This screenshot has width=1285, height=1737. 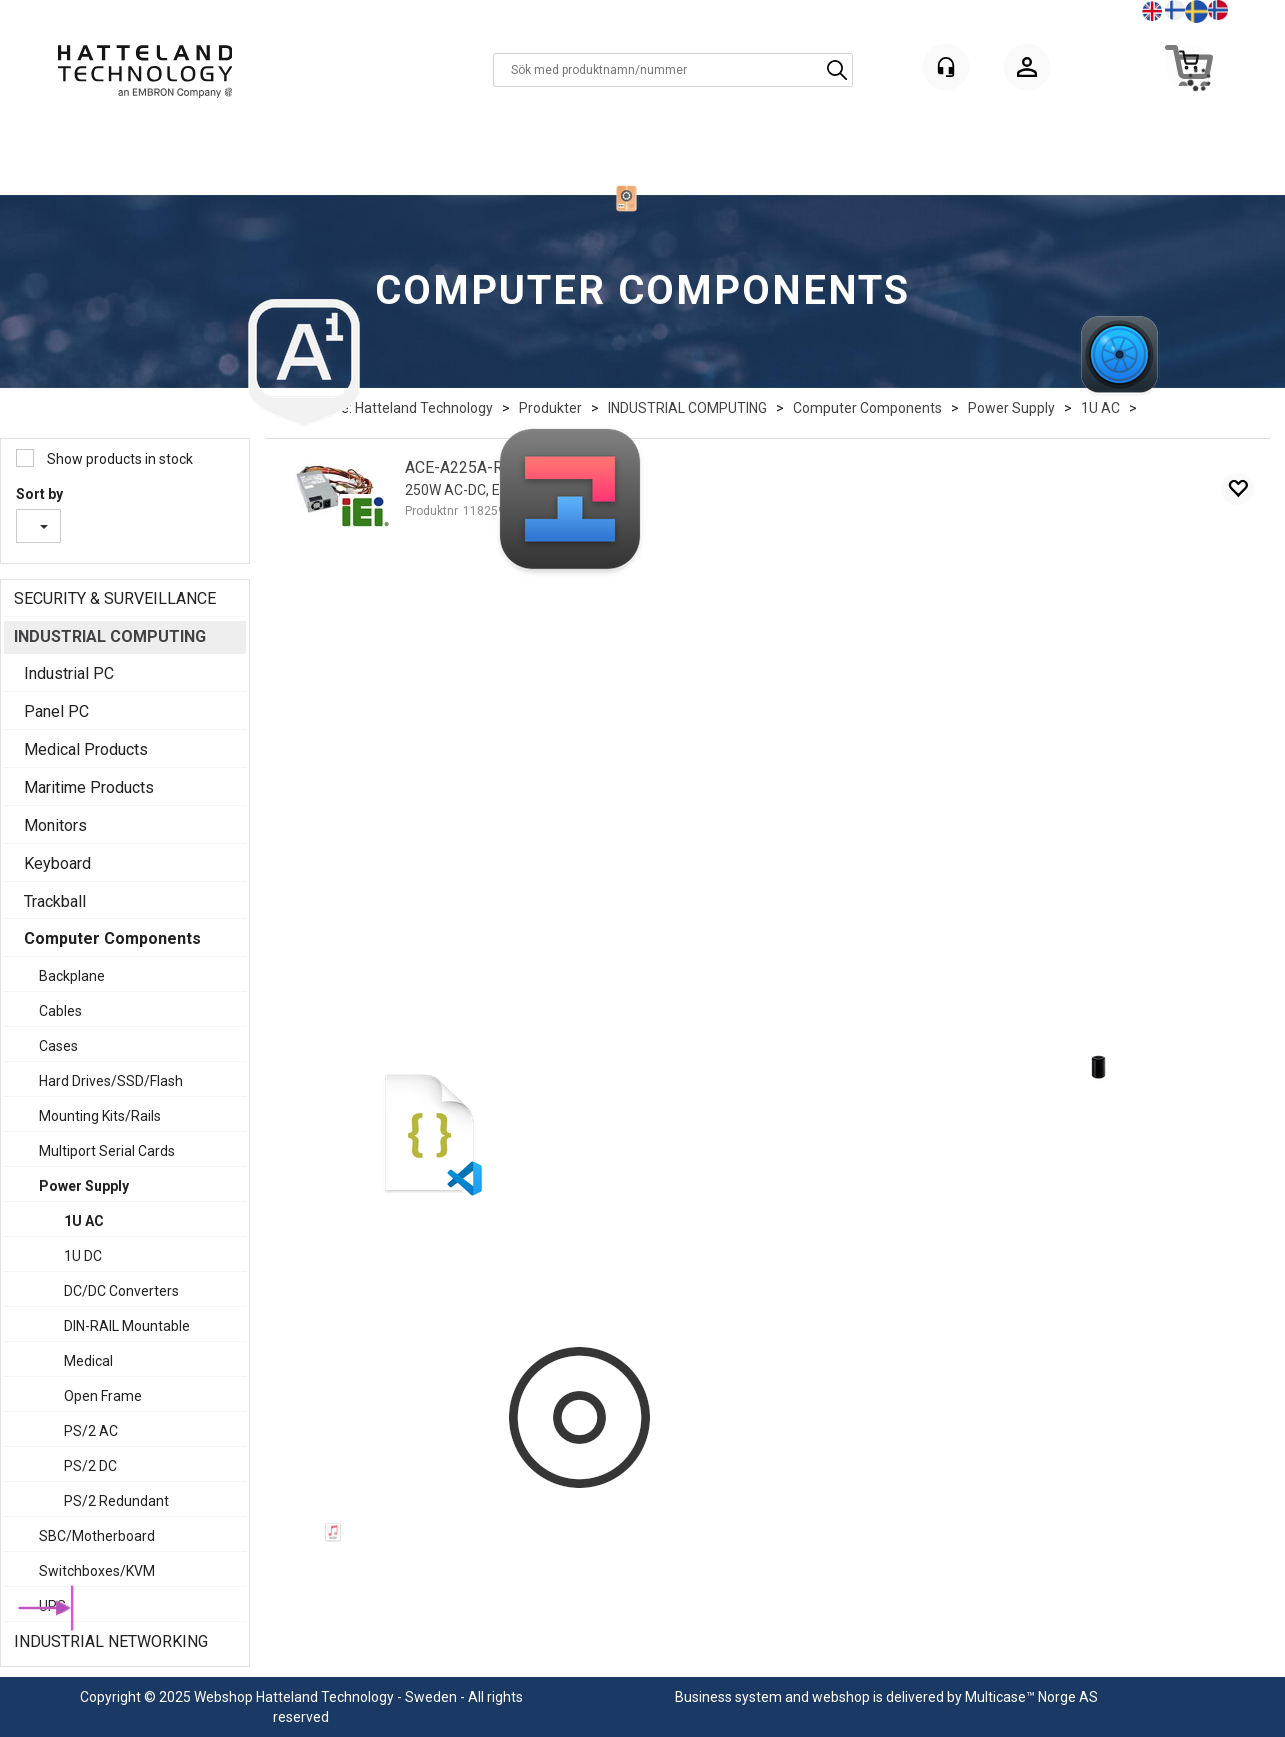 I want to click on launch quadrapassel tetris-style puzzle game, so click(x=570, y=499).